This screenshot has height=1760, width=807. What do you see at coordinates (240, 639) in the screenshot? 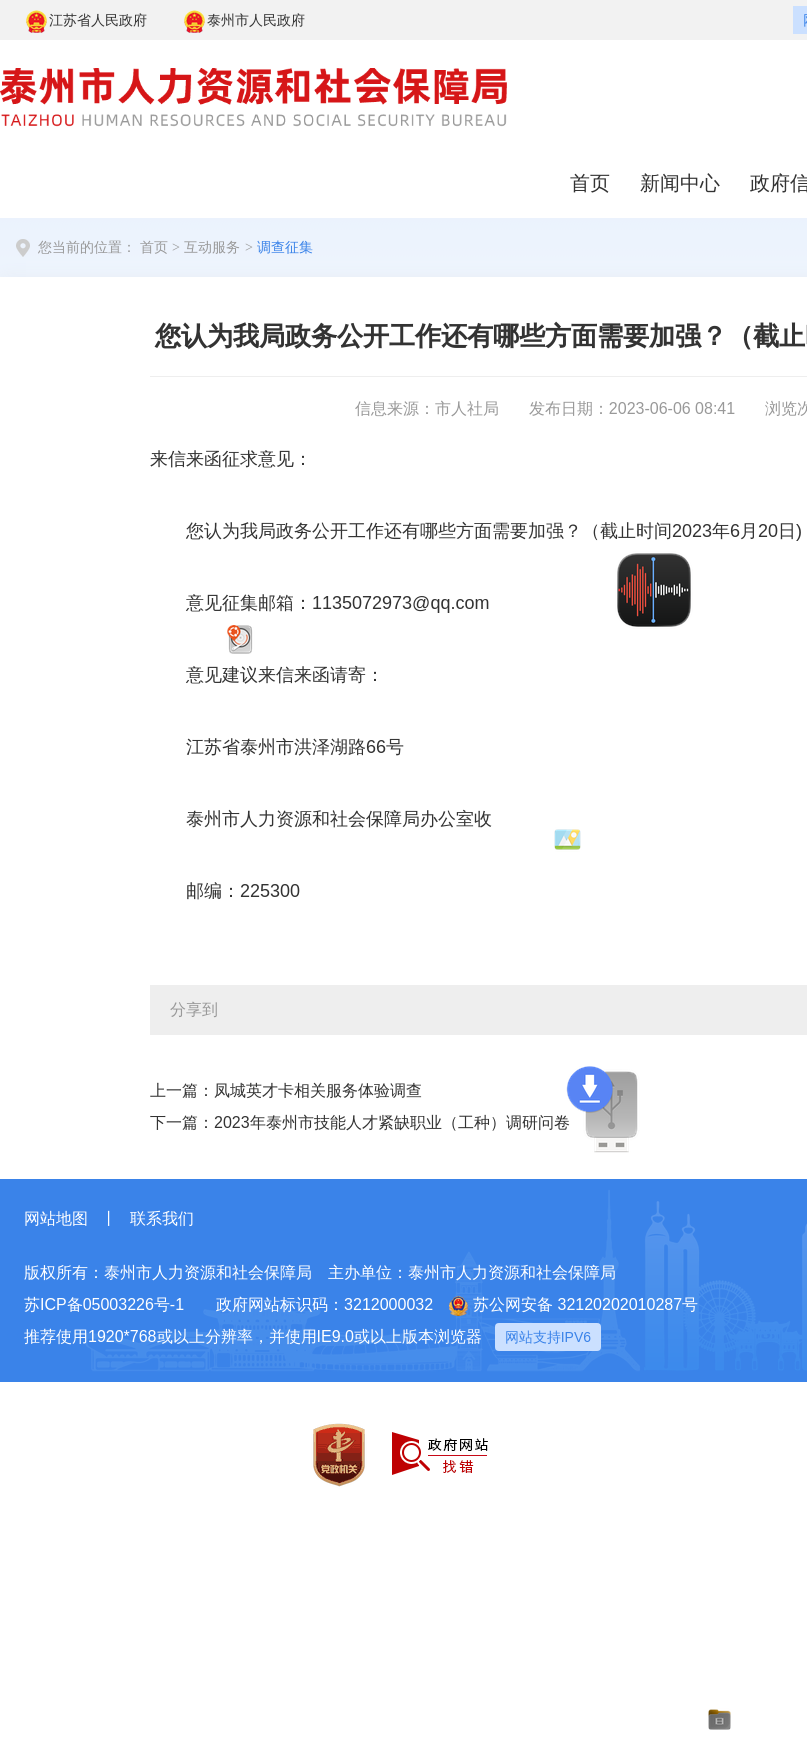
I see `launch the ubiquity installer for ubuntu linux` at bounding box center [240, 639].